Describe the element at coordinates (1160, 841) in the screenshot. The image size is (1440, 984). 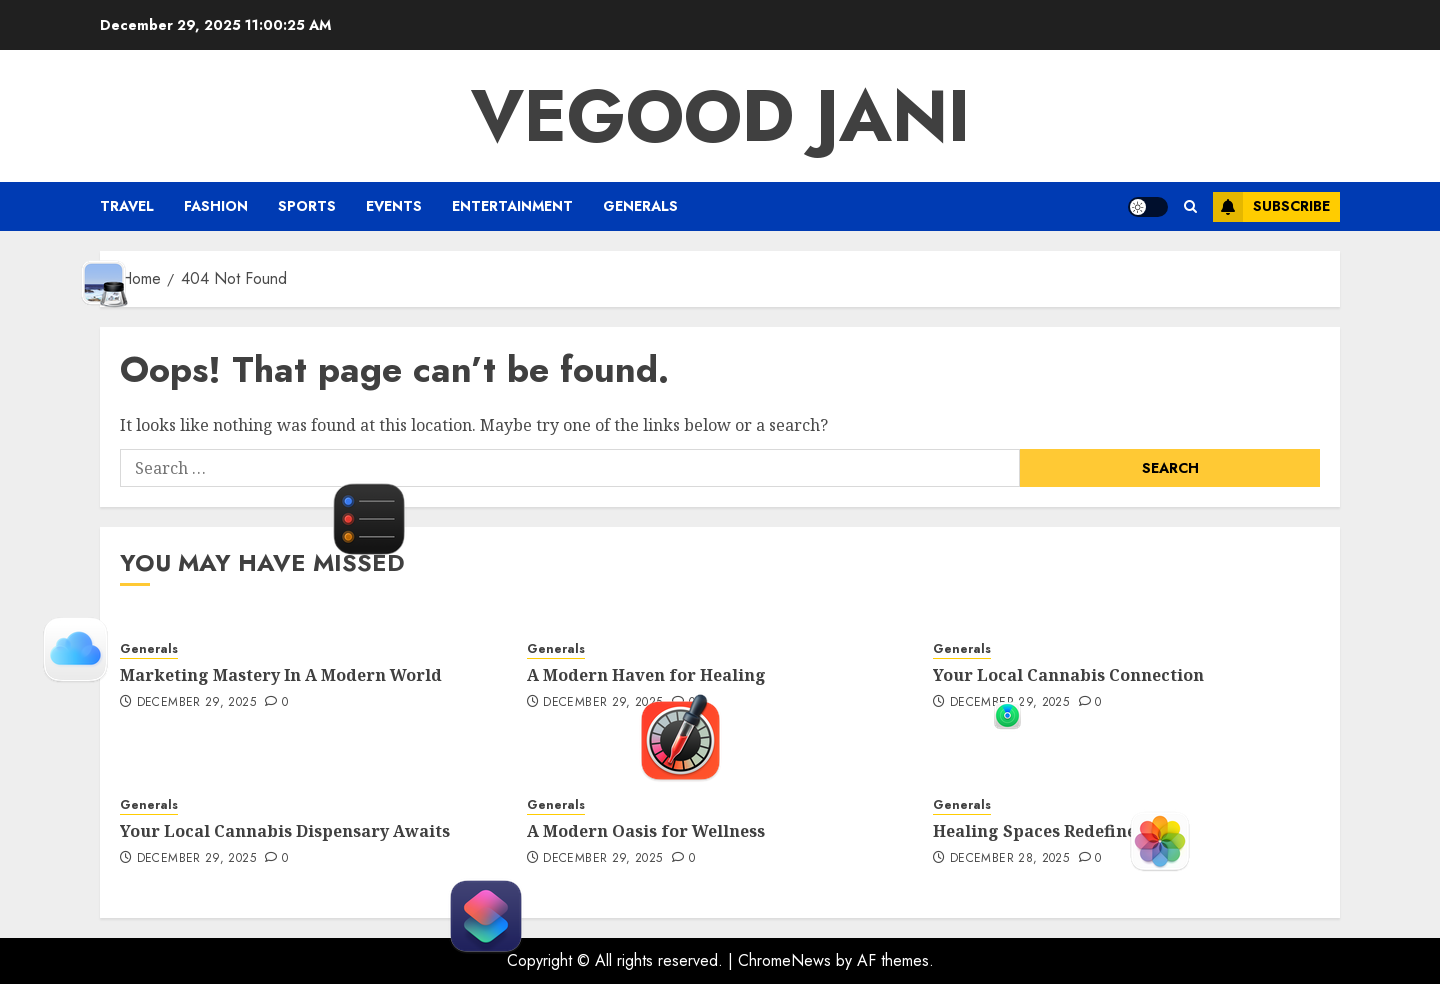
I see `open the Photos app` at that location.